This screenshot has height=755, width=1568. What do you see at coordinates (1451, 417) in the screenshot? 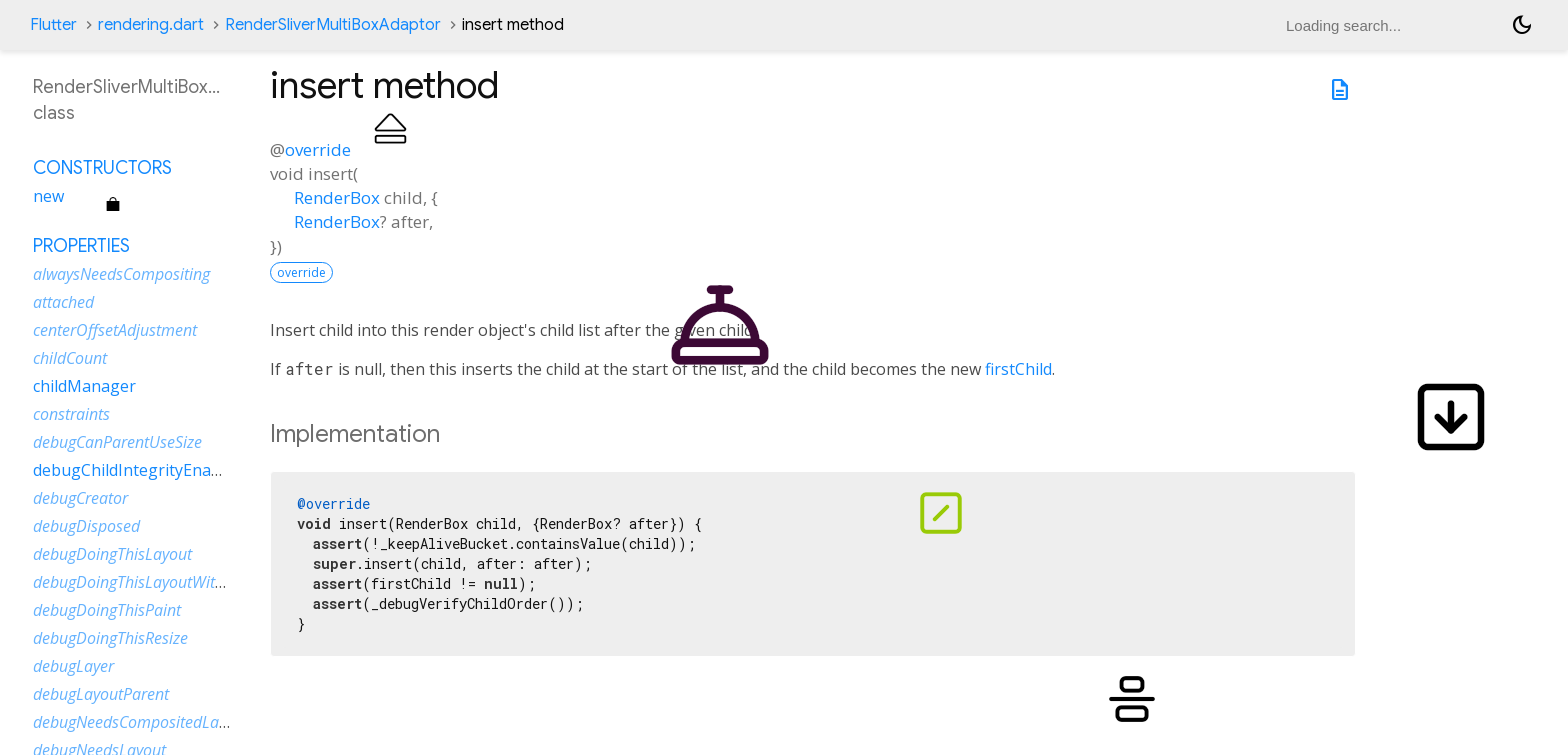
I see `download file or content` at bounding box center [1451, 417].